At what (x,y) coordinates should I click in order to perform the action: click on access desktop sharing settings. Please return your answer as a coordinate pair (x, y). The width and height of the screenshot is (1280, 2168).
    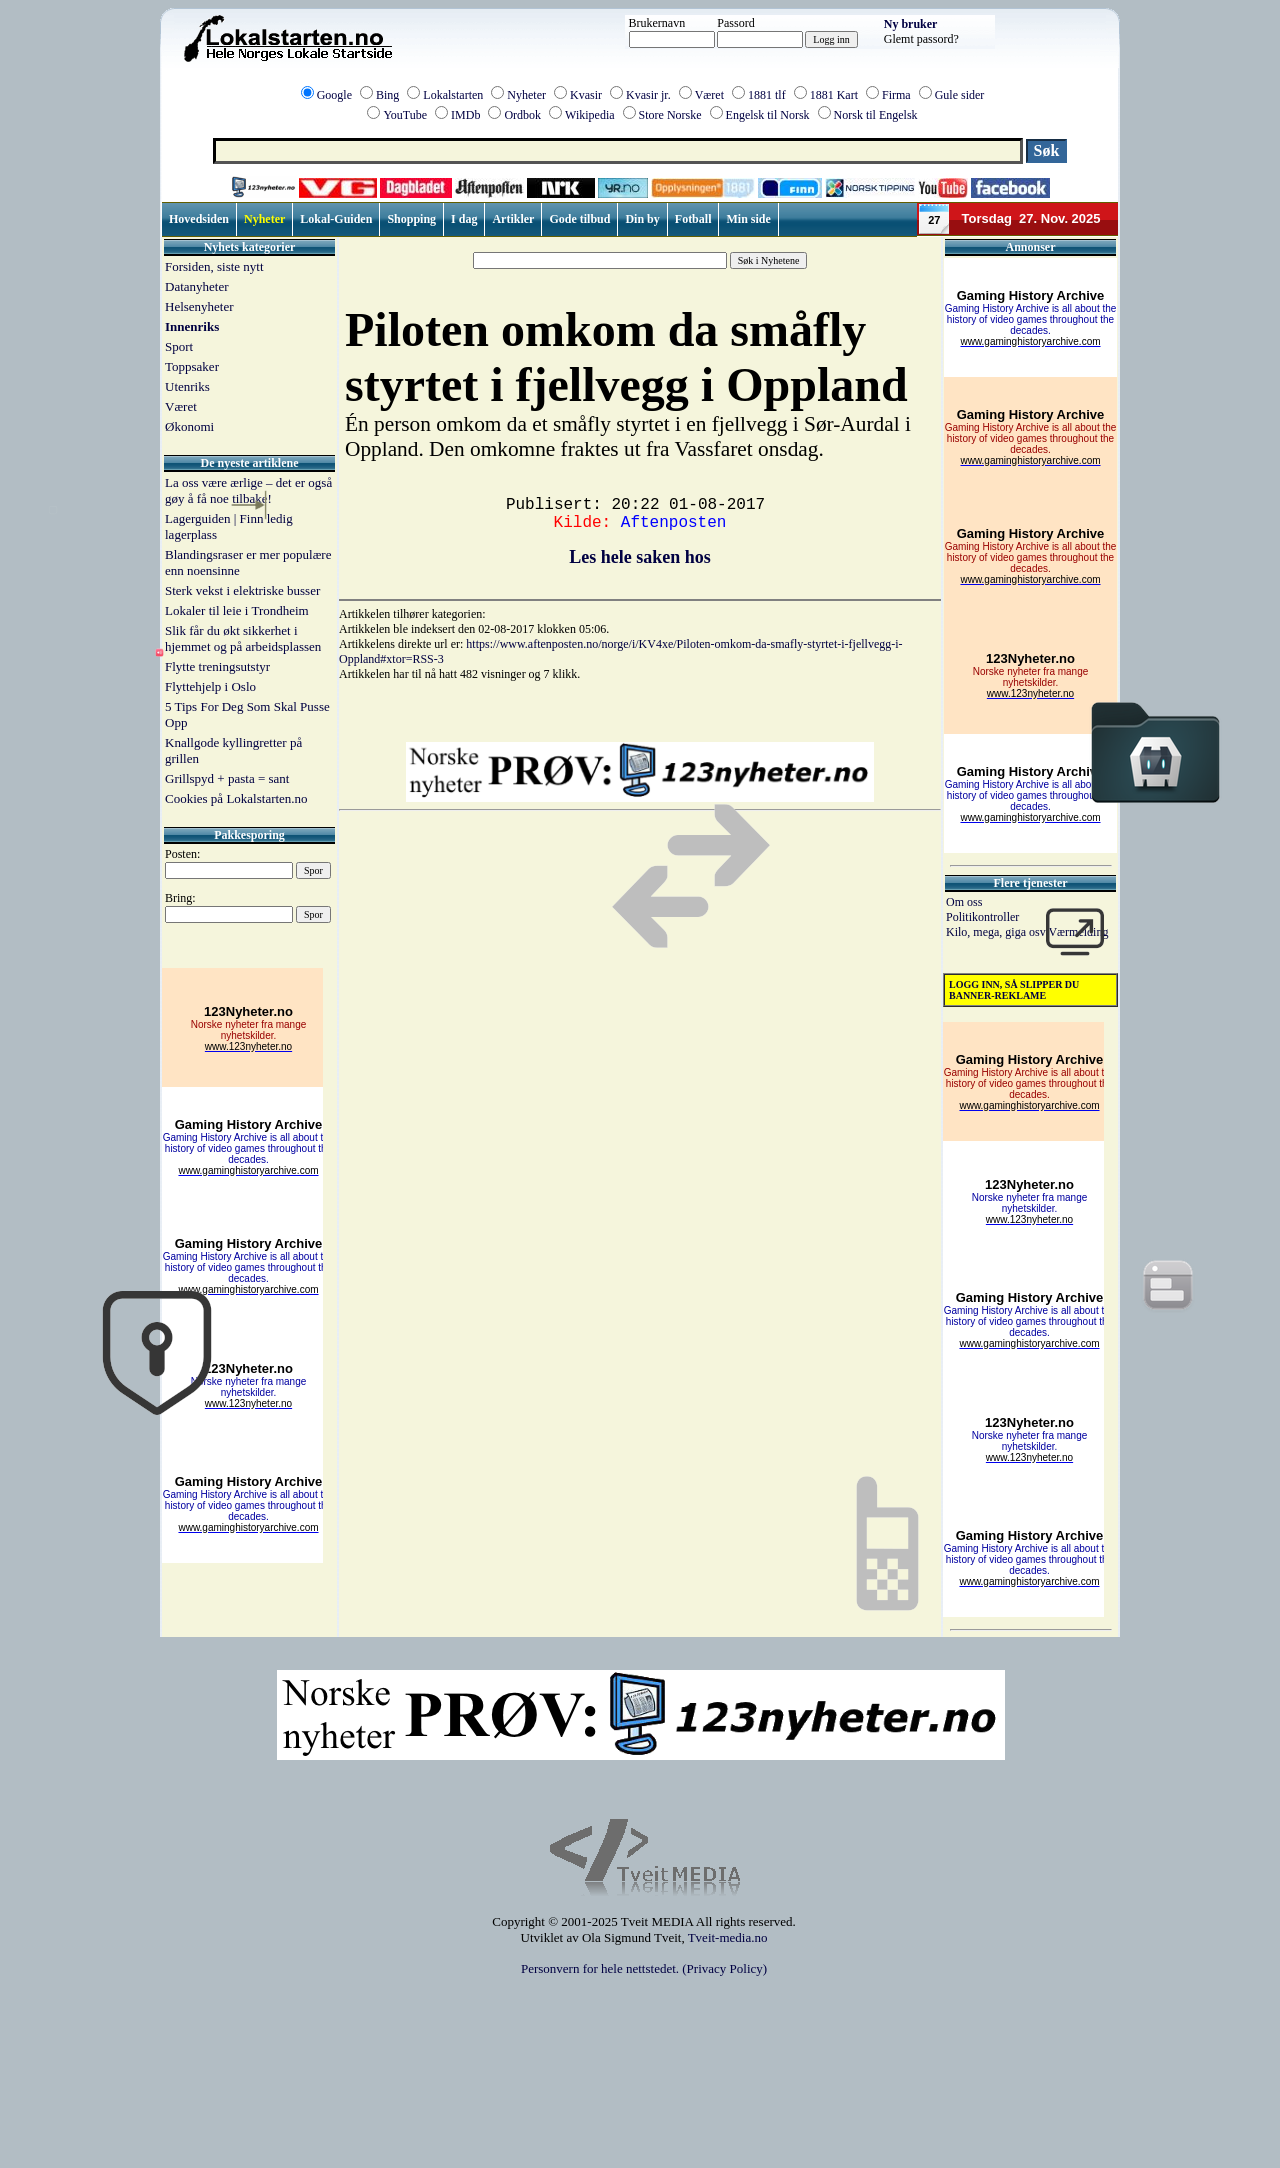
    Looking at the image, I should click on (1075, 930).